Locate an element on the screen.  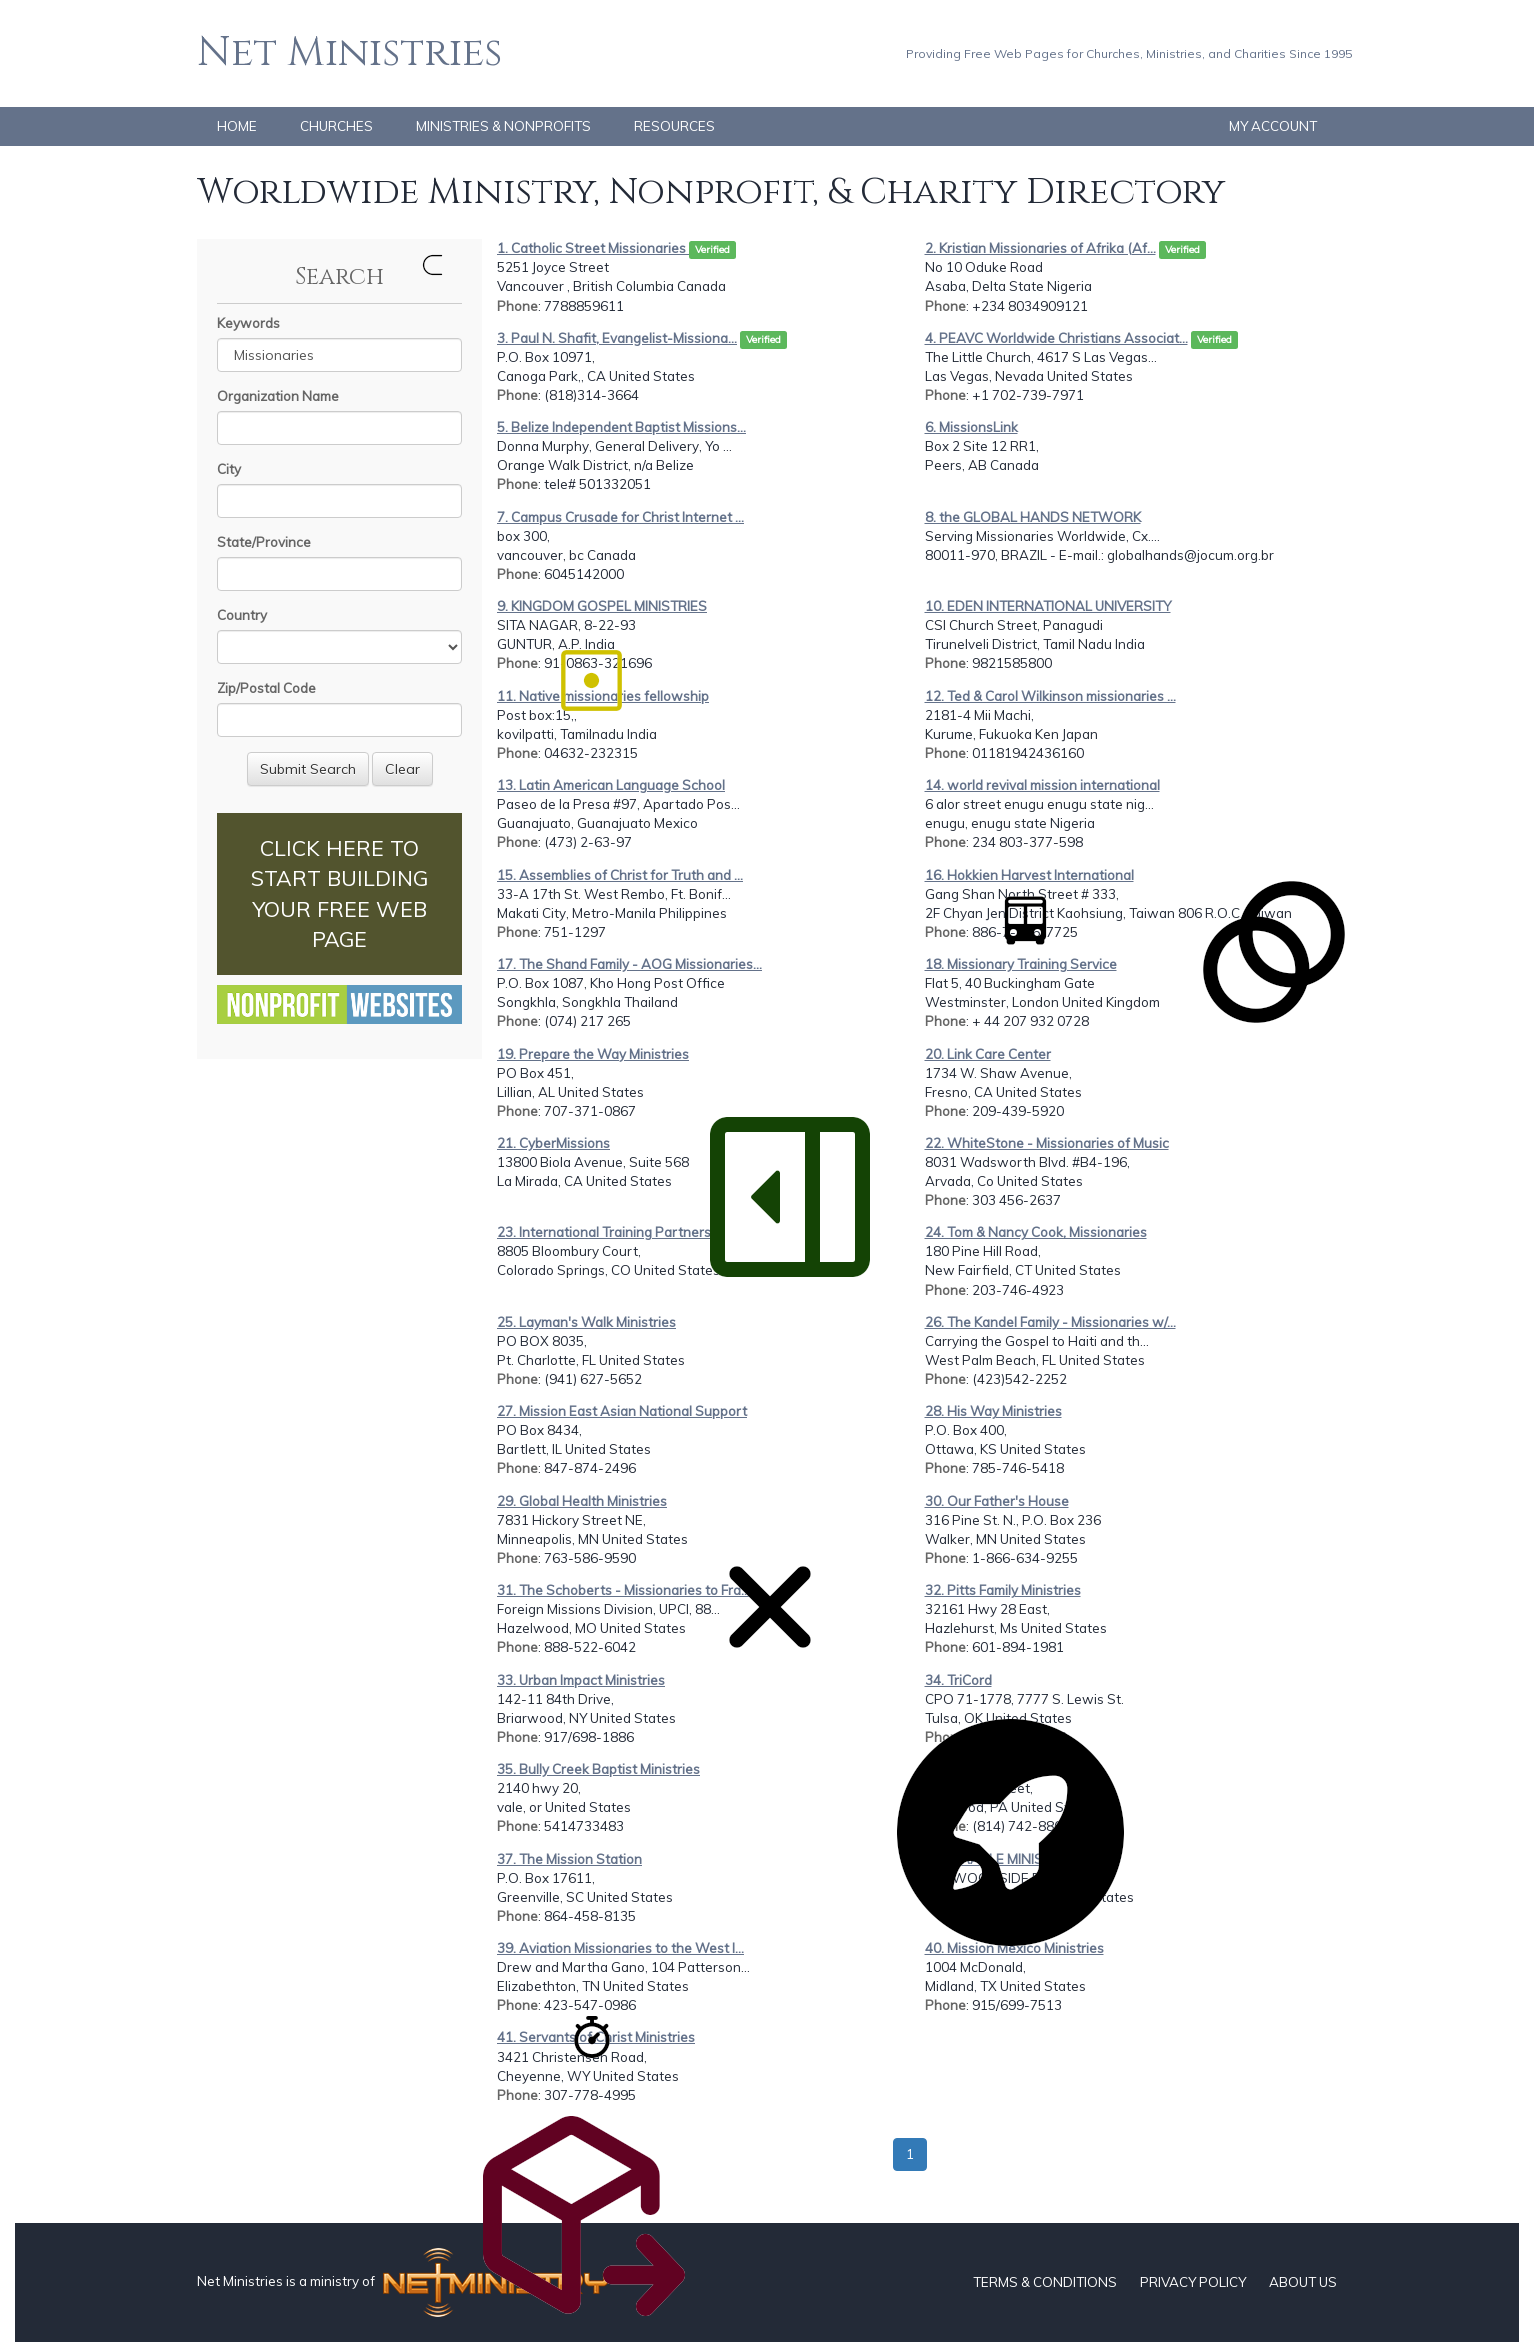
view bus routes or schedules is located at coordinates (1025, 920).